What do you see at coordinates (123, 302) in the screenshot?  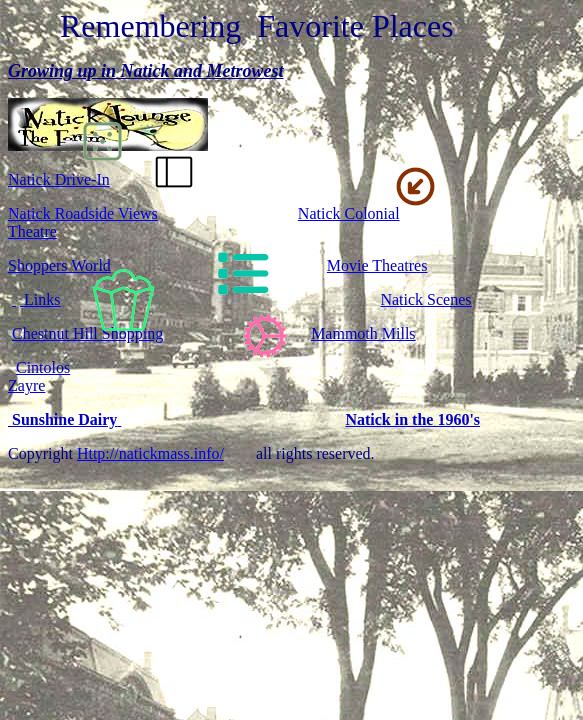 I see `browse movies or entertainment content` at bounding box center [123, 302].